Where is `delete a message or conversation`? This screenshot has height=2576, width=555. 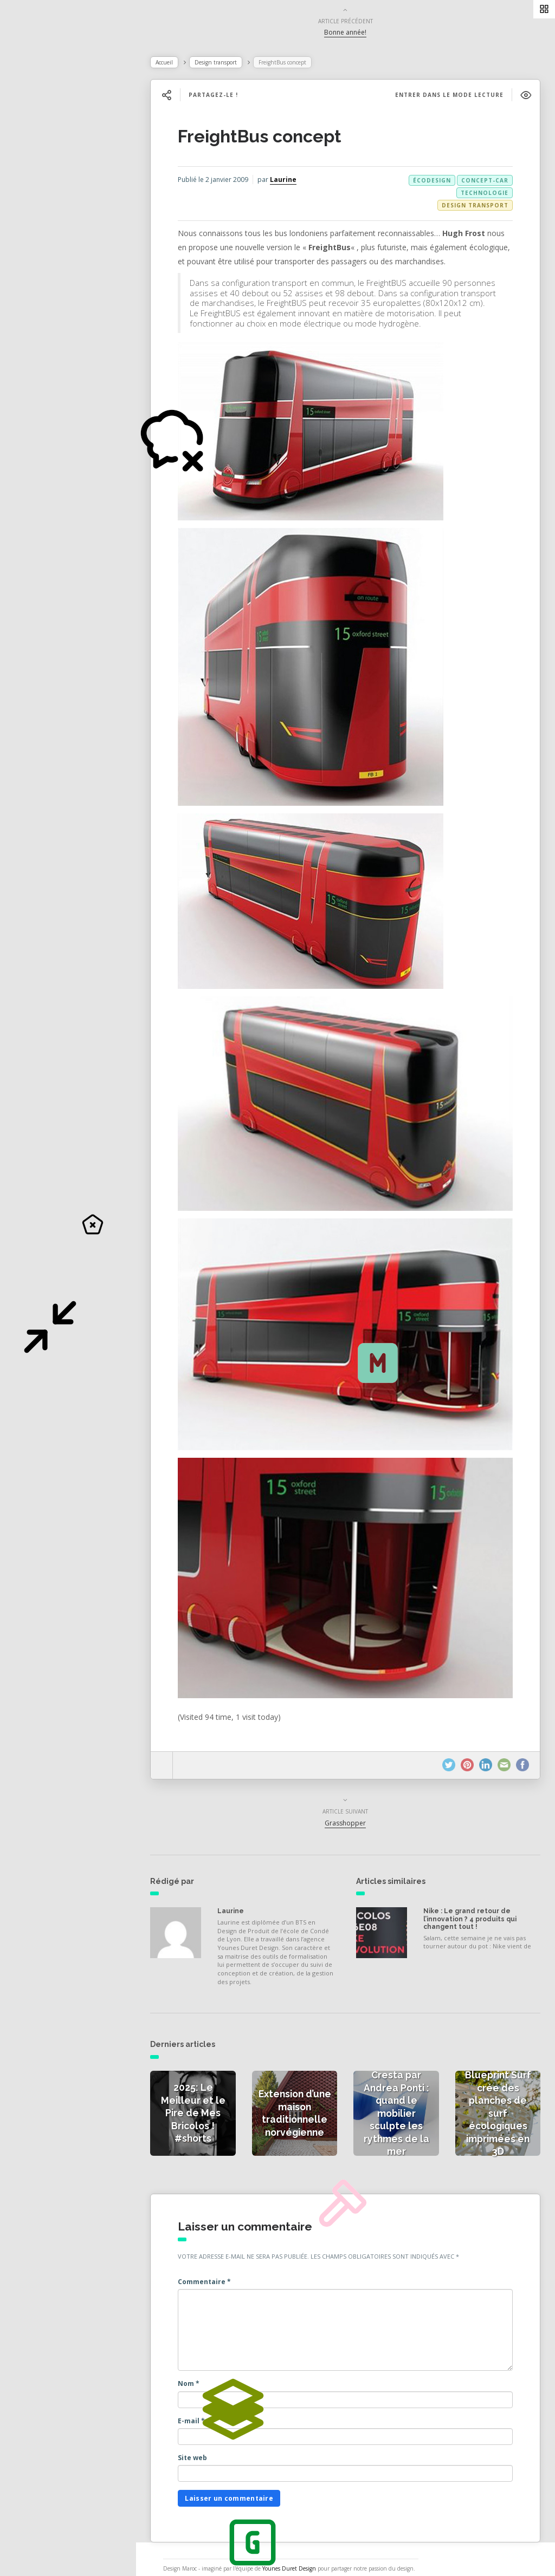 delete a message or conversation is located at coordinates (171, 439).